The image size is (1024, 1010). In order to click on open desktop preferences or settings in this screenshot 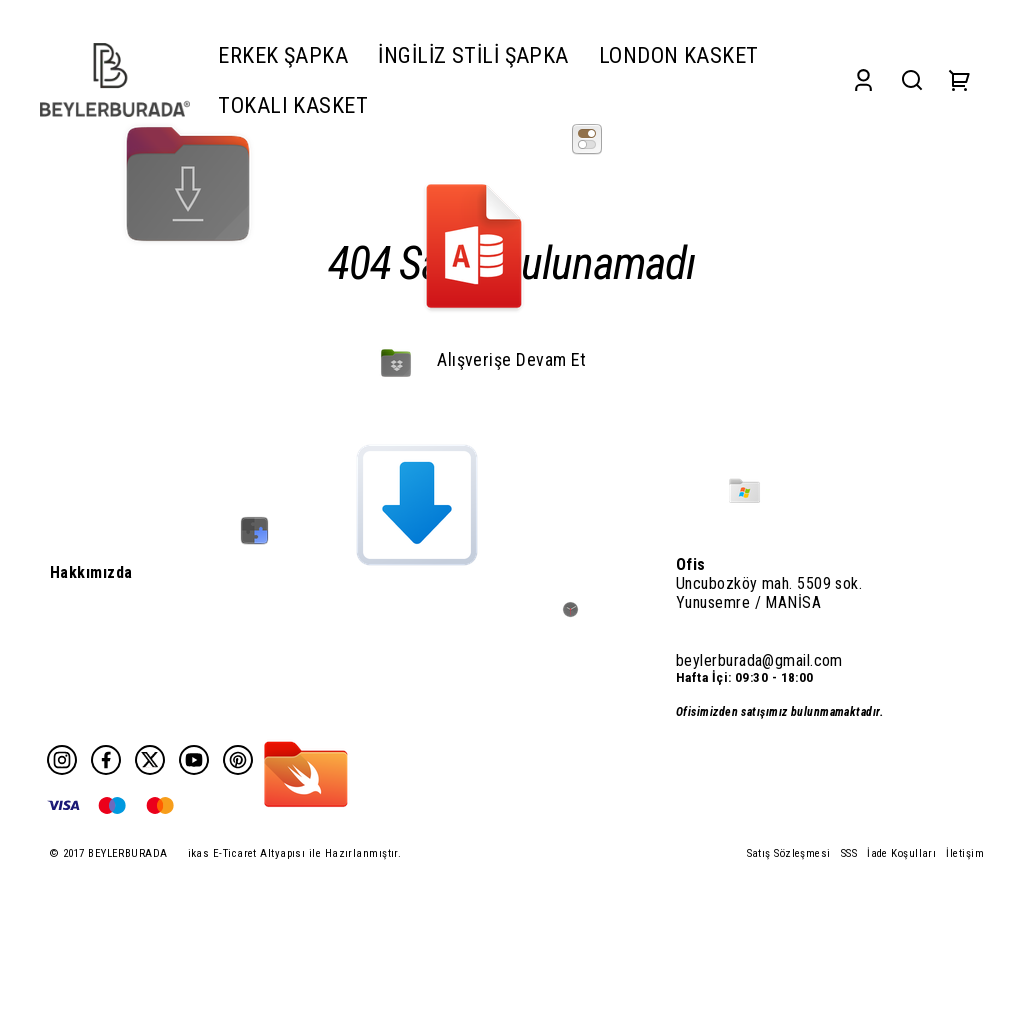, I will do `click(587, 139)`.